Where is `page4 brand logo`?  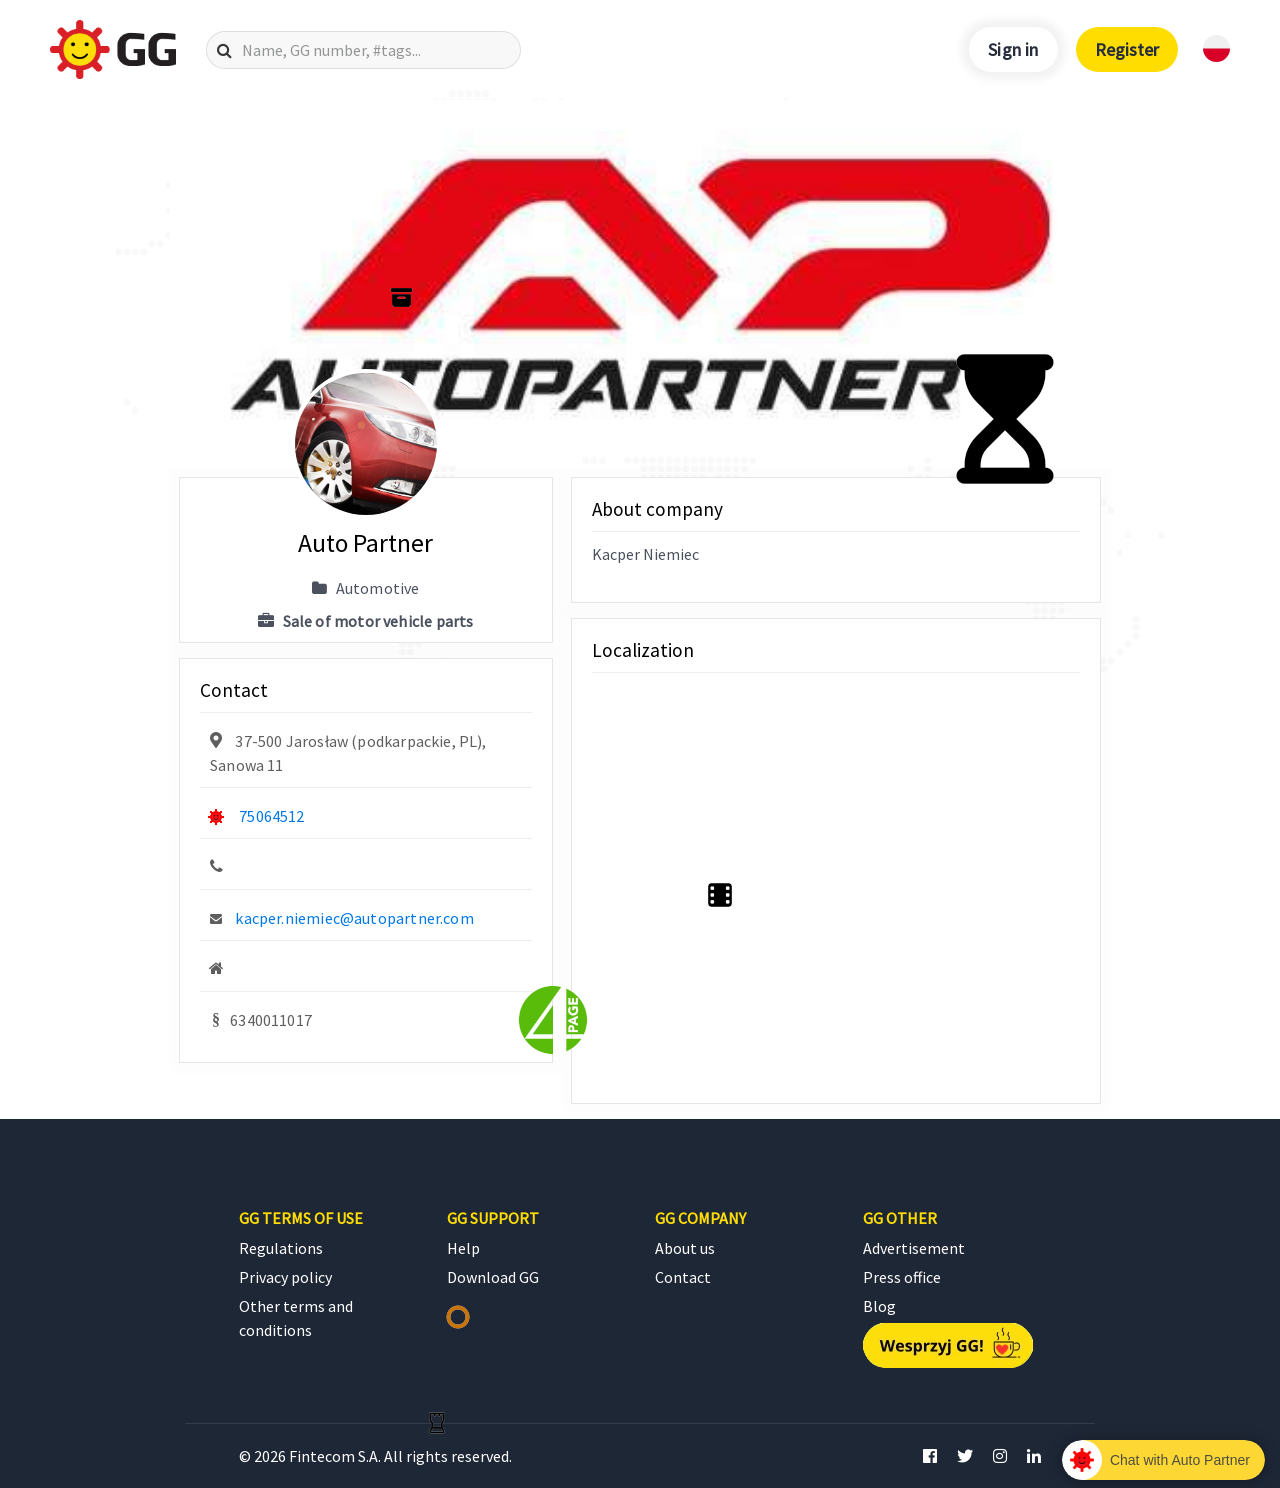
page4 brand logo is located at coordinates (553, 1020).